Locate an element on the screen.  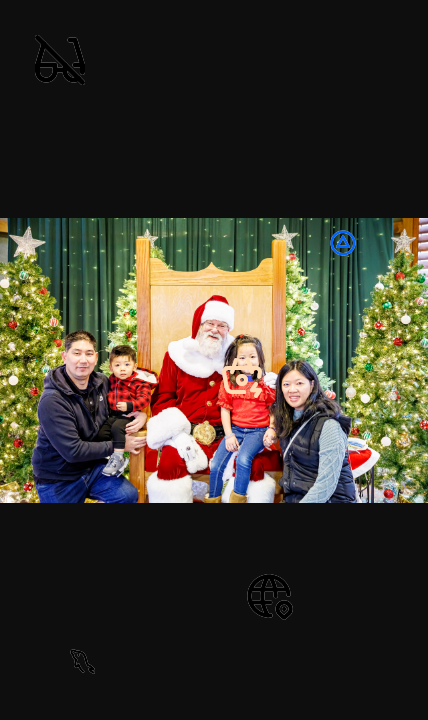
quick purchase or express checkout is located at coordinates (242, 376).